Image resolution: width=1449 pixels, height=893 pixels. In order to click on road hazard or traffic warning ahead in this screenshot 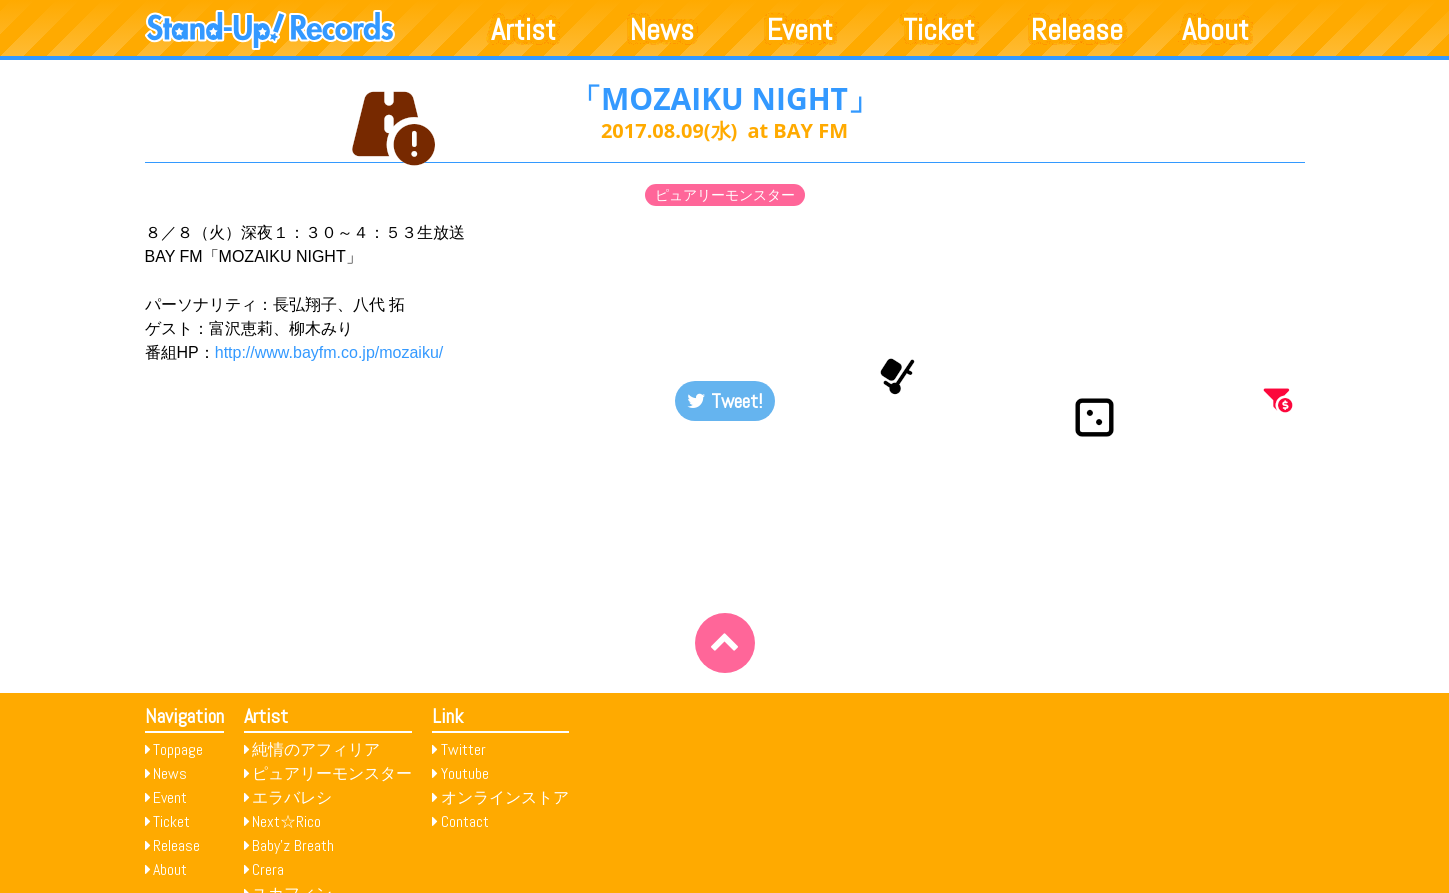, I will do `click(389, 124)`.